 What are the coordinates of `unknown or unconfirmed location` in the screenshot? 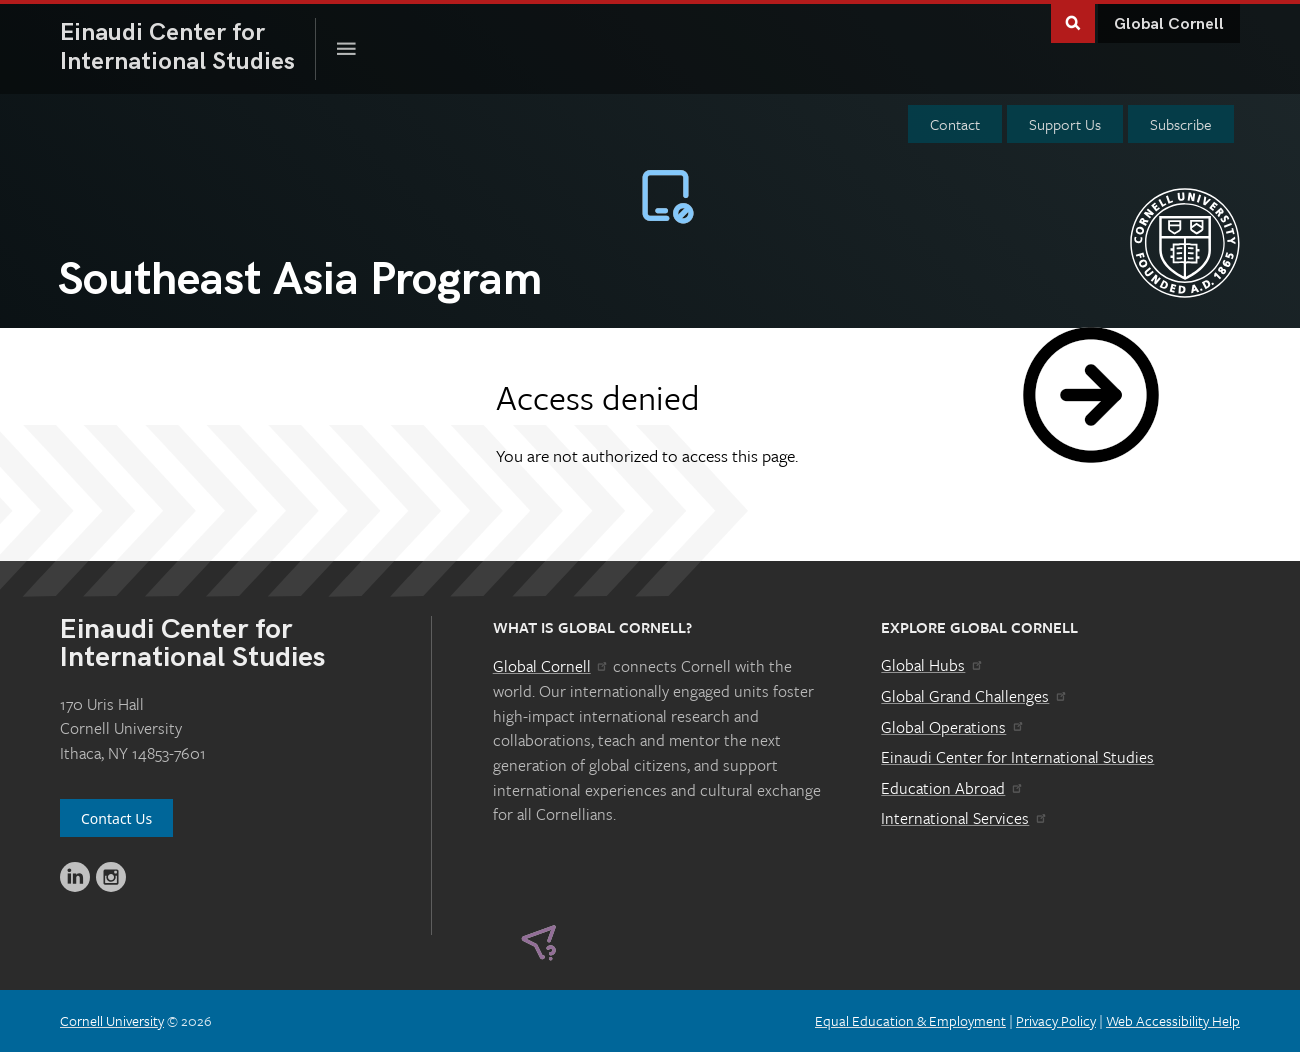 It's located at (539, 942).